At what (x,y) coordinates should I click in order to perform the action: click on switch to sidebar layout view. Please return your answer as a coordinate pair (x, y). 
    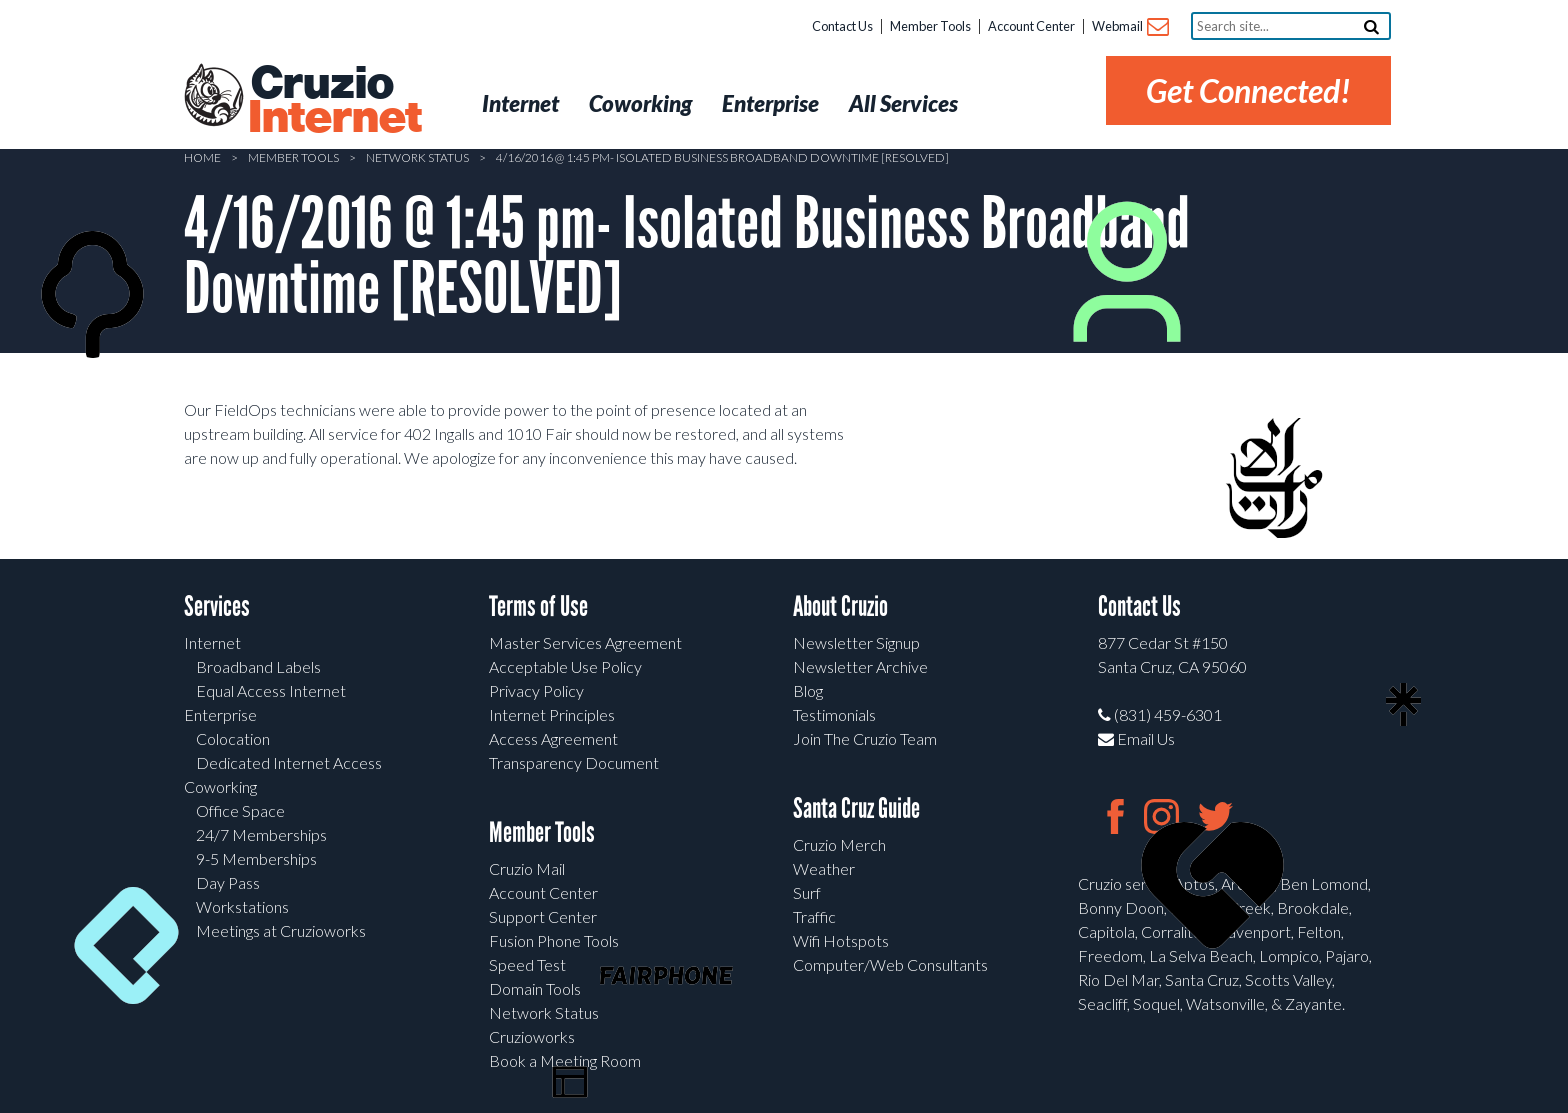
    Looking at the image, I should click on (570, 1082).